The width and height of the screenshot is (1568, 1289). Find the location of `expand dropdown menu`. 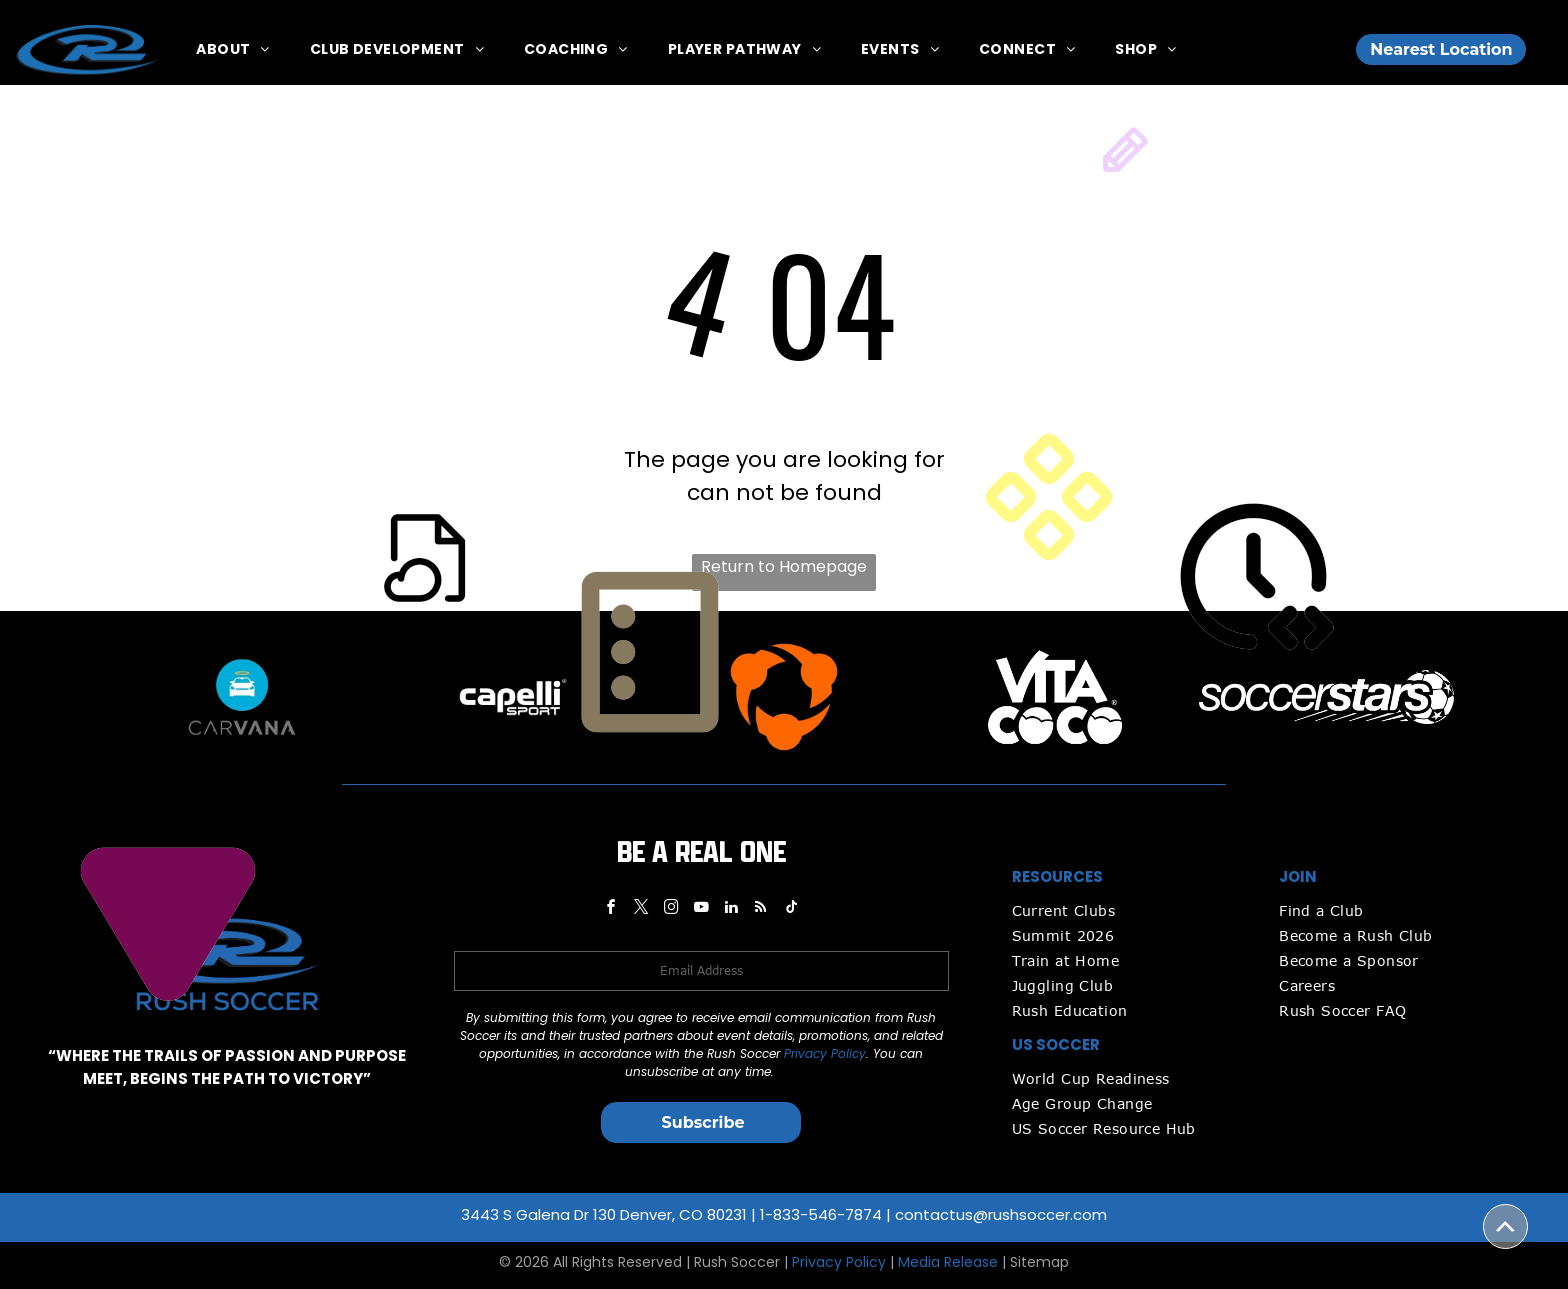

expand dropdown menu is located at coordinates (168, 919).